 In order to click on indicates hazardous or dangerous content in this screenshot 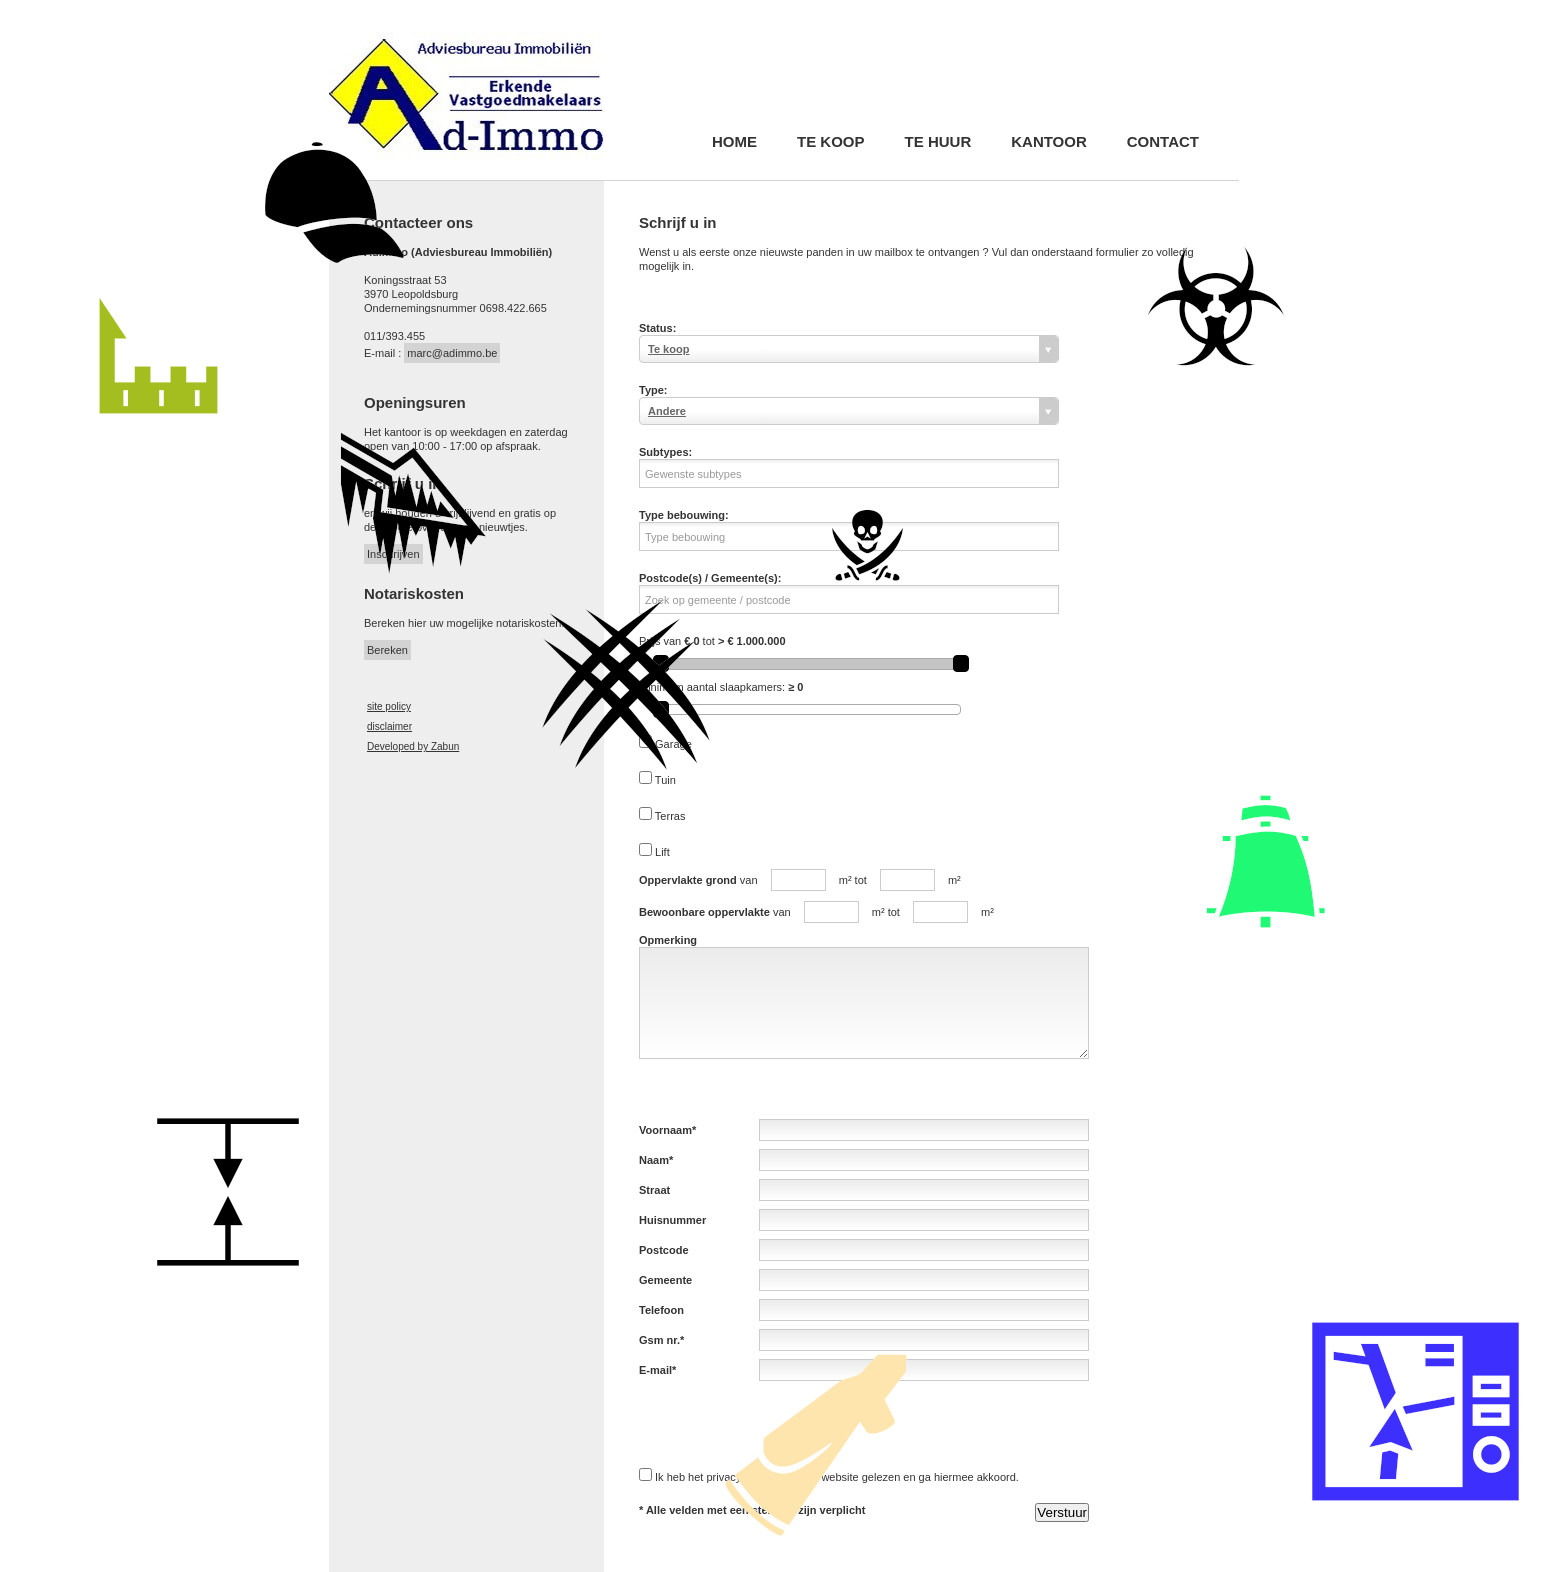, I will do `click(1215, 308)`.